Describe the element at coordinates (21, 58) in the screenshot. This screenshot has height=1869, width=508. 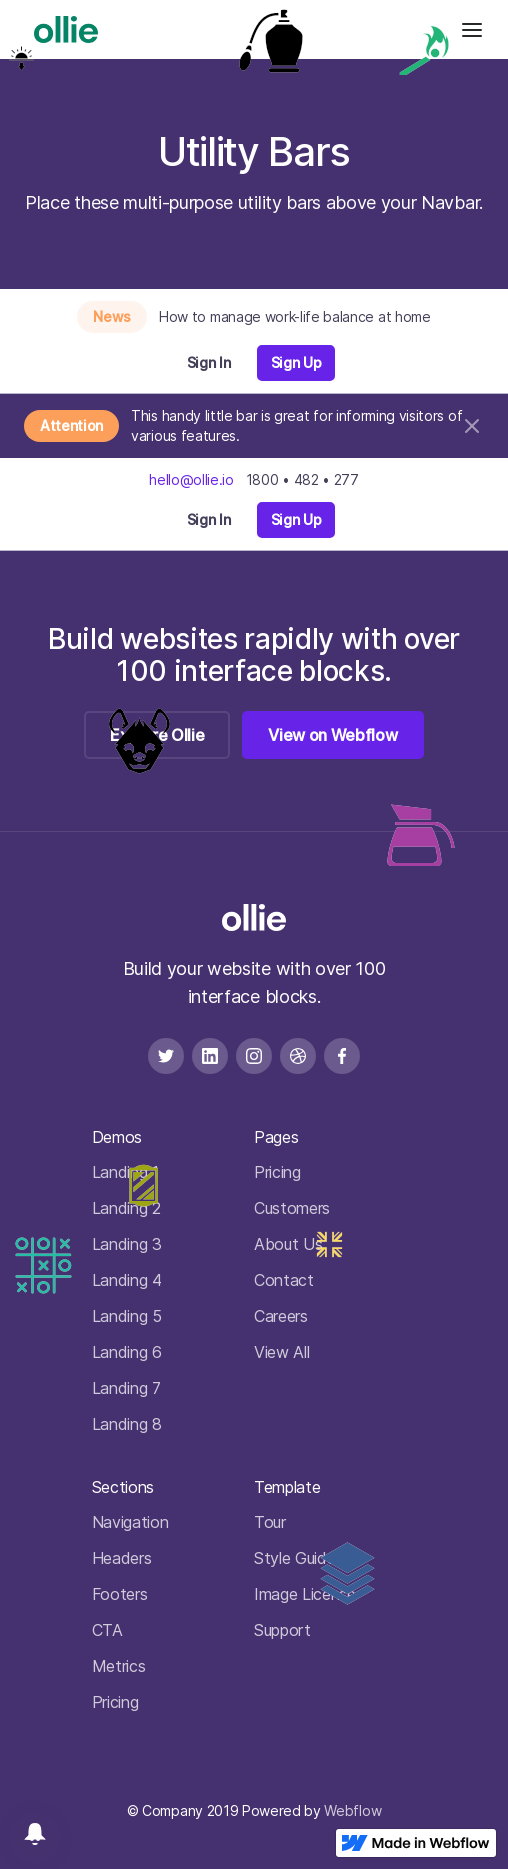
I see `indicates sunset or evening time period` at that location.